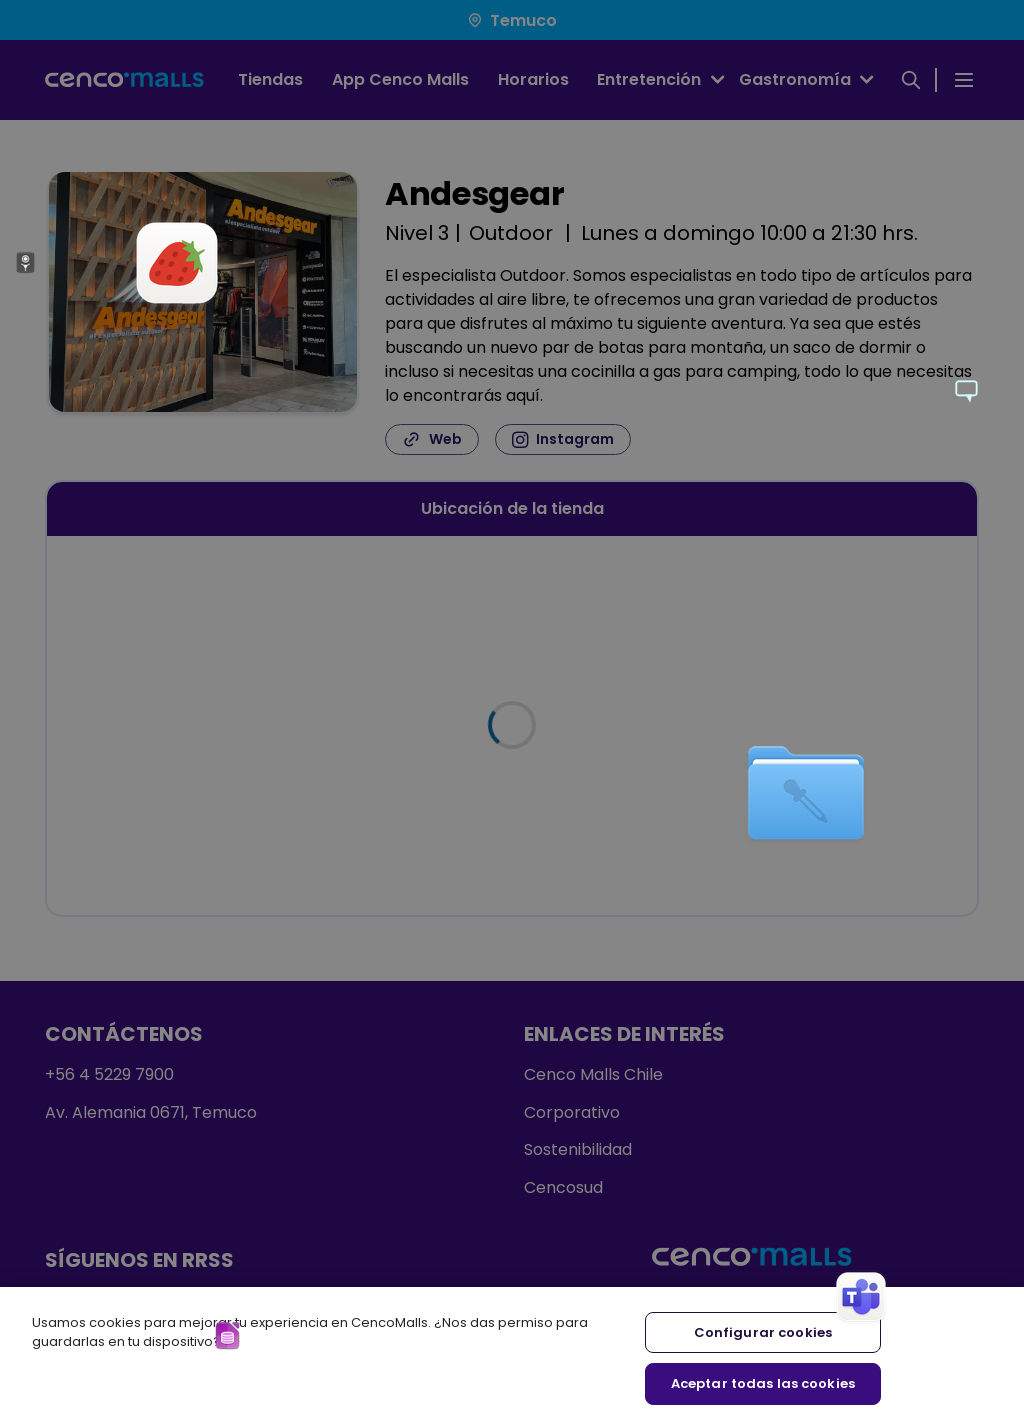  Describe the element at coordinates (861, 1297) in the screenshot. I see `open microsoft teams for linux` at that location.